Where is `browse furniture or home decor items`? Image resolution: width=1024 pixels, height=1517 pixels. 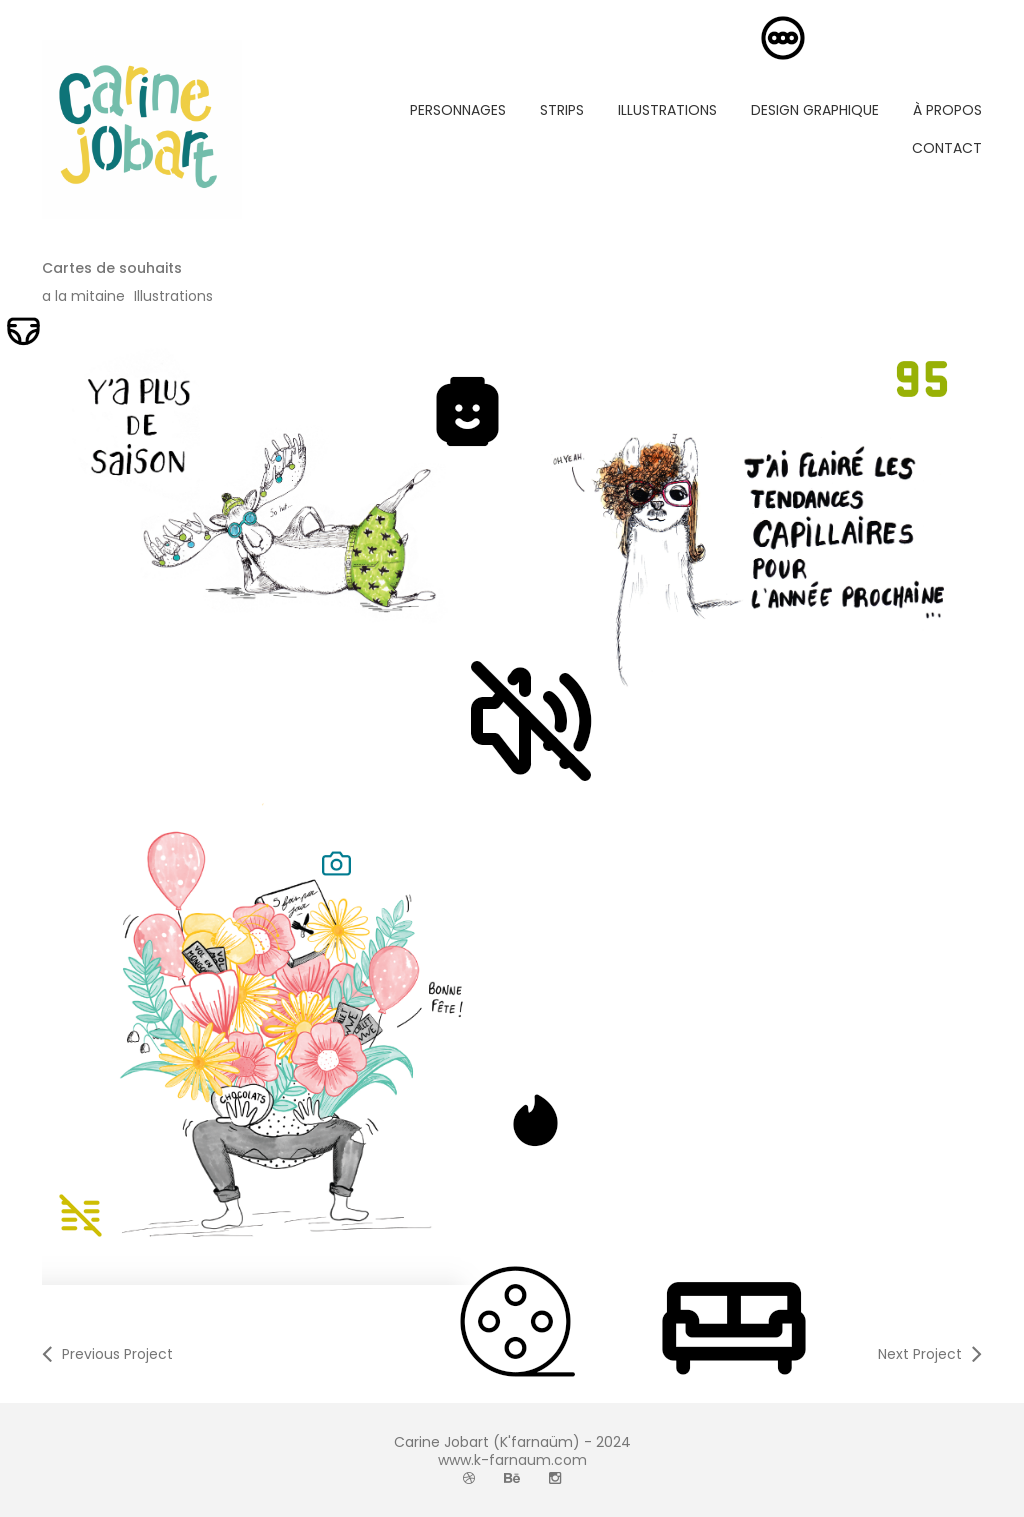 browse furniture or home decor items is located at coordinates (734, 1326).